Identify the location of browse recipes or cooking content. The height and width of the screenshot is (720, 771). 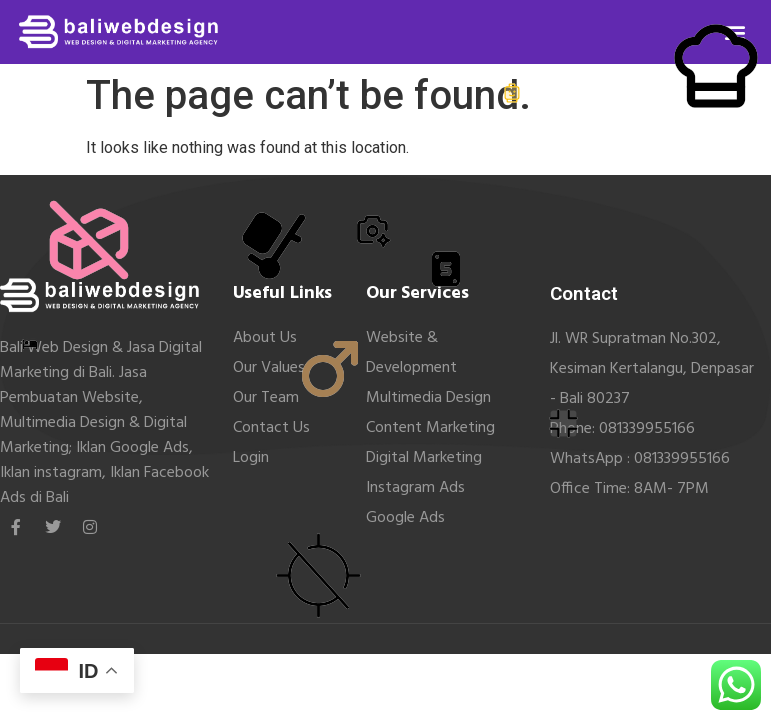
(716, 66).